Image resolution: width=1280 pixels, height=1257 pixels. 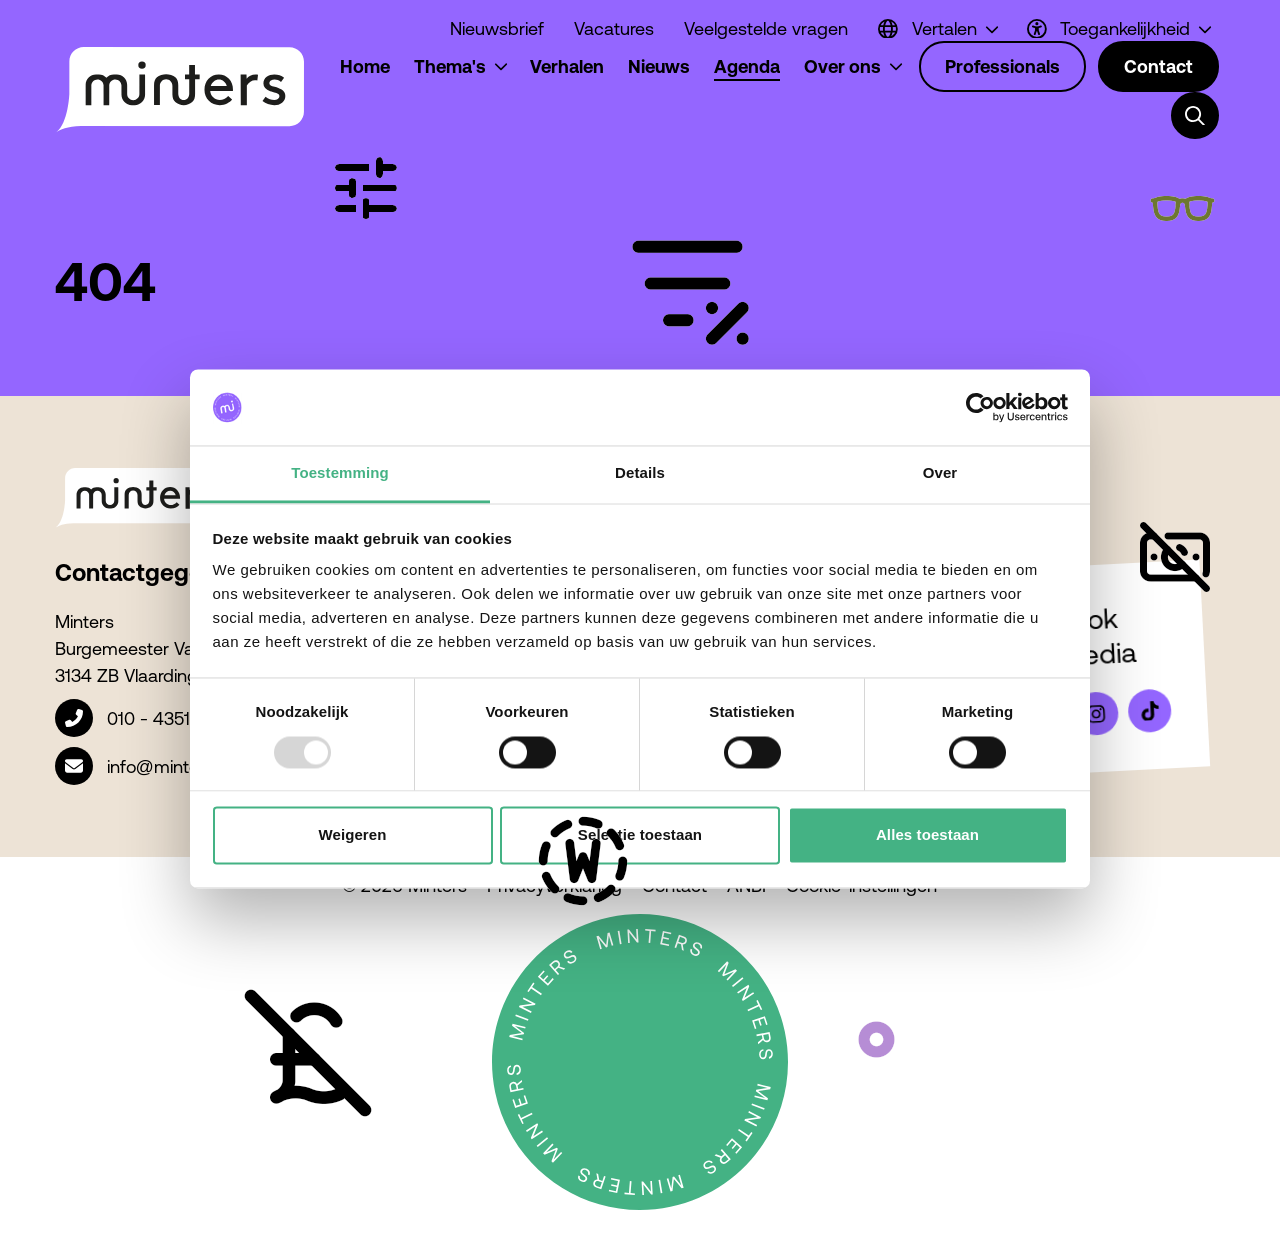 What do you see at coordinates (308, 1053) in the screenshot?
I see `indicates british pound payment unavailable` at bounding box center [308, 1053].